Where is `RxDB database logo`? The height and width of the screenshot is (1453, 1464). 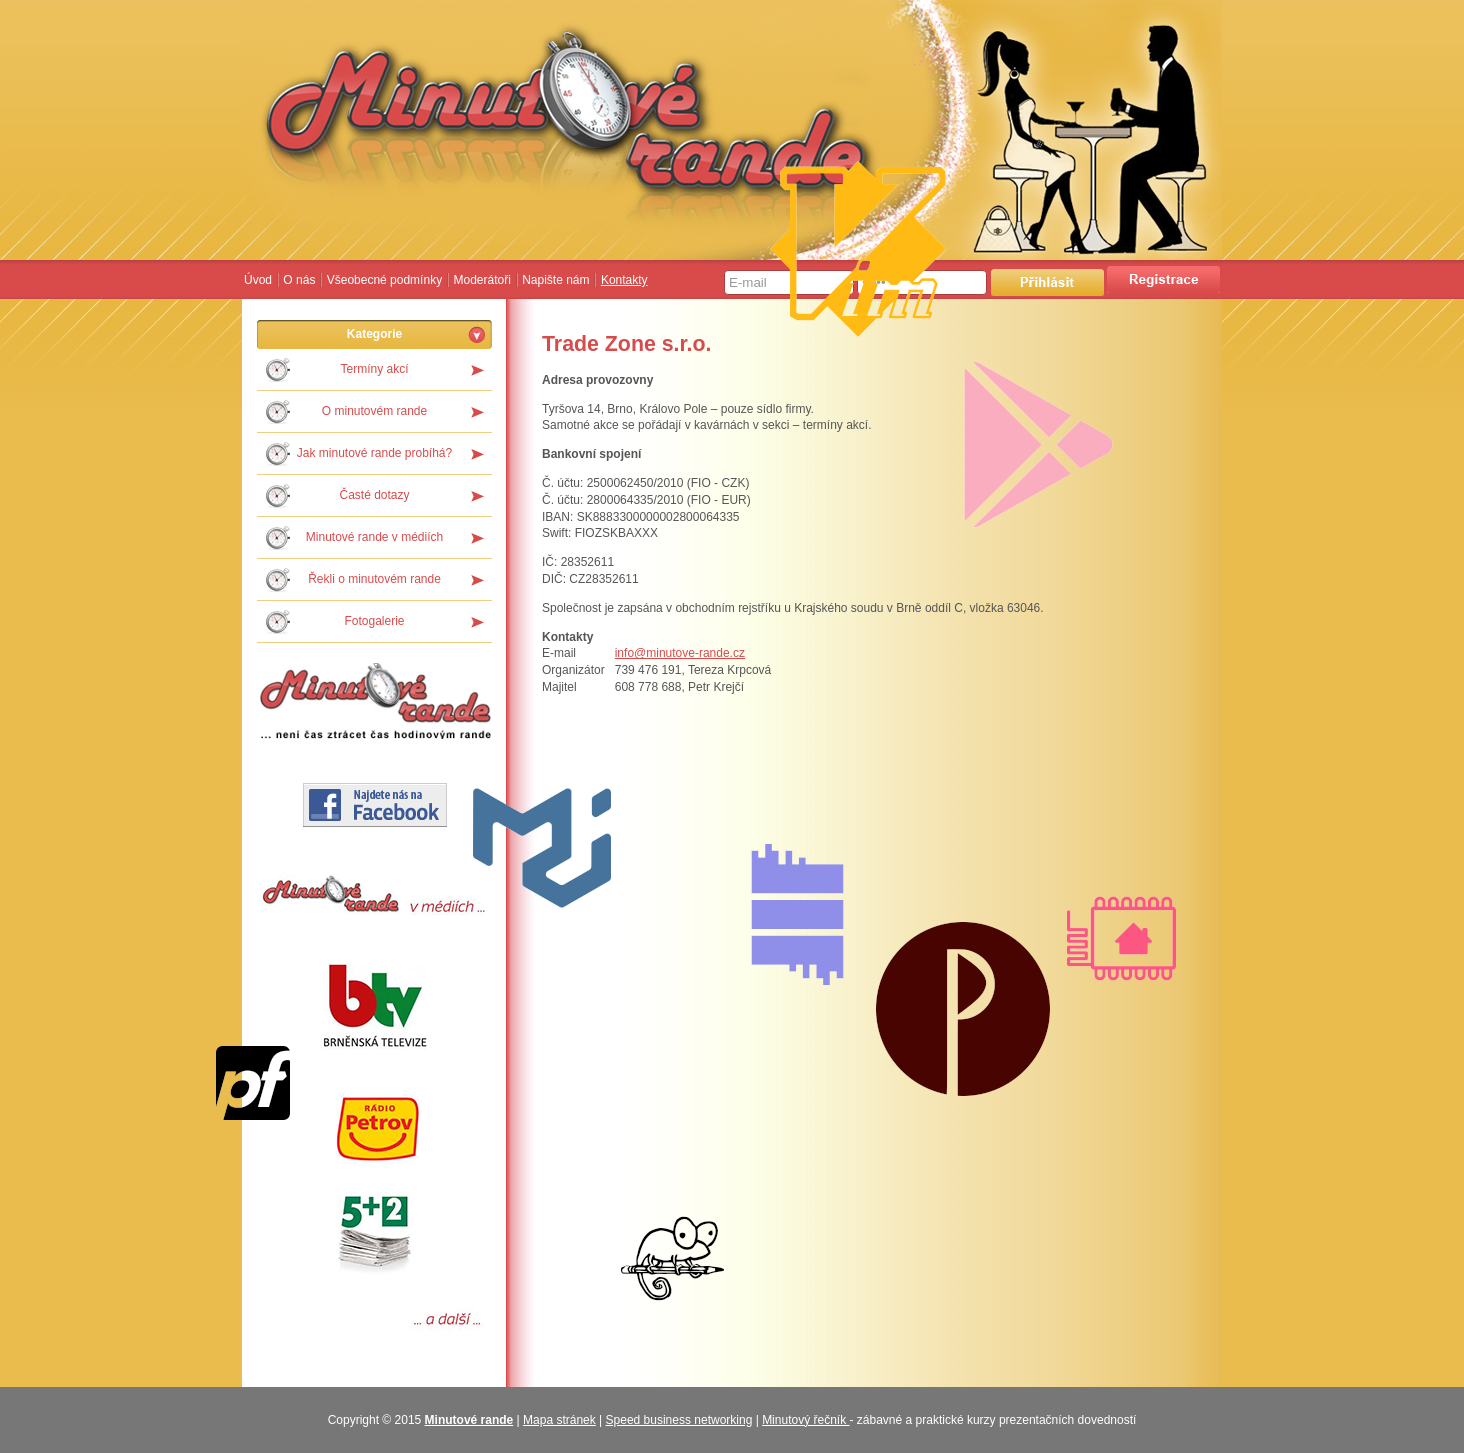
RxDB database logo is located at coordinates (797, 914).